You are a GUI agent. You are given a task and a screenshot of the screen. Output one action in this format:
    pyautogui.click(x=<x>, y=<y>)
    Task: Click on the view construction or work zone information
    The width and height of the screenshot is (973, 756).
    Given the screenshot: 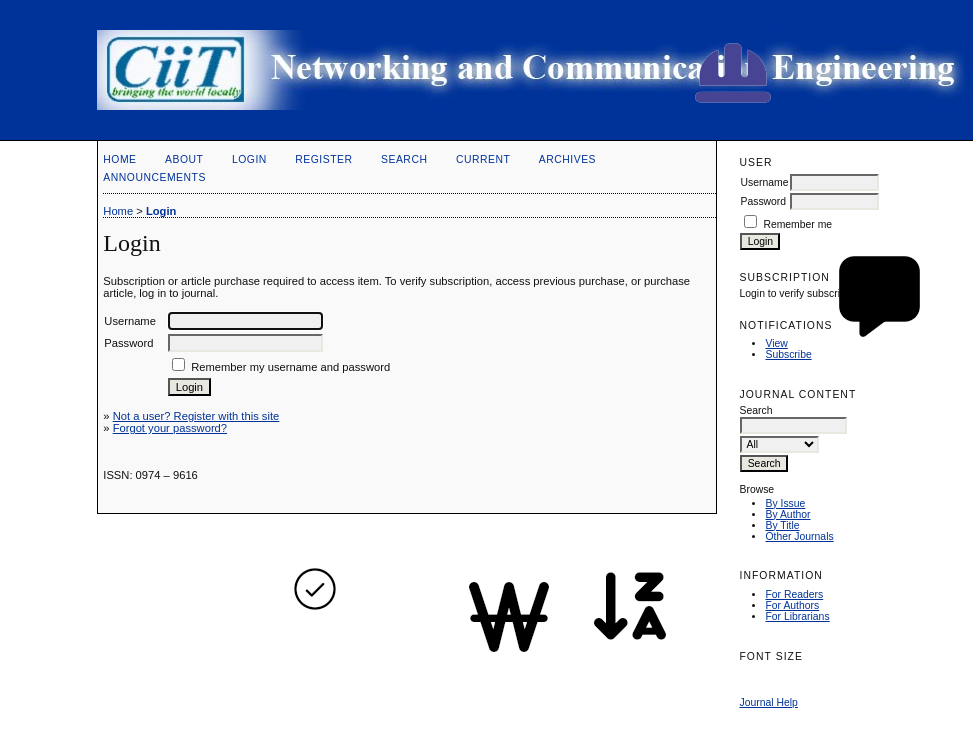 What is the action you would take?
    pyautogui.click(x=733, y=73)
    